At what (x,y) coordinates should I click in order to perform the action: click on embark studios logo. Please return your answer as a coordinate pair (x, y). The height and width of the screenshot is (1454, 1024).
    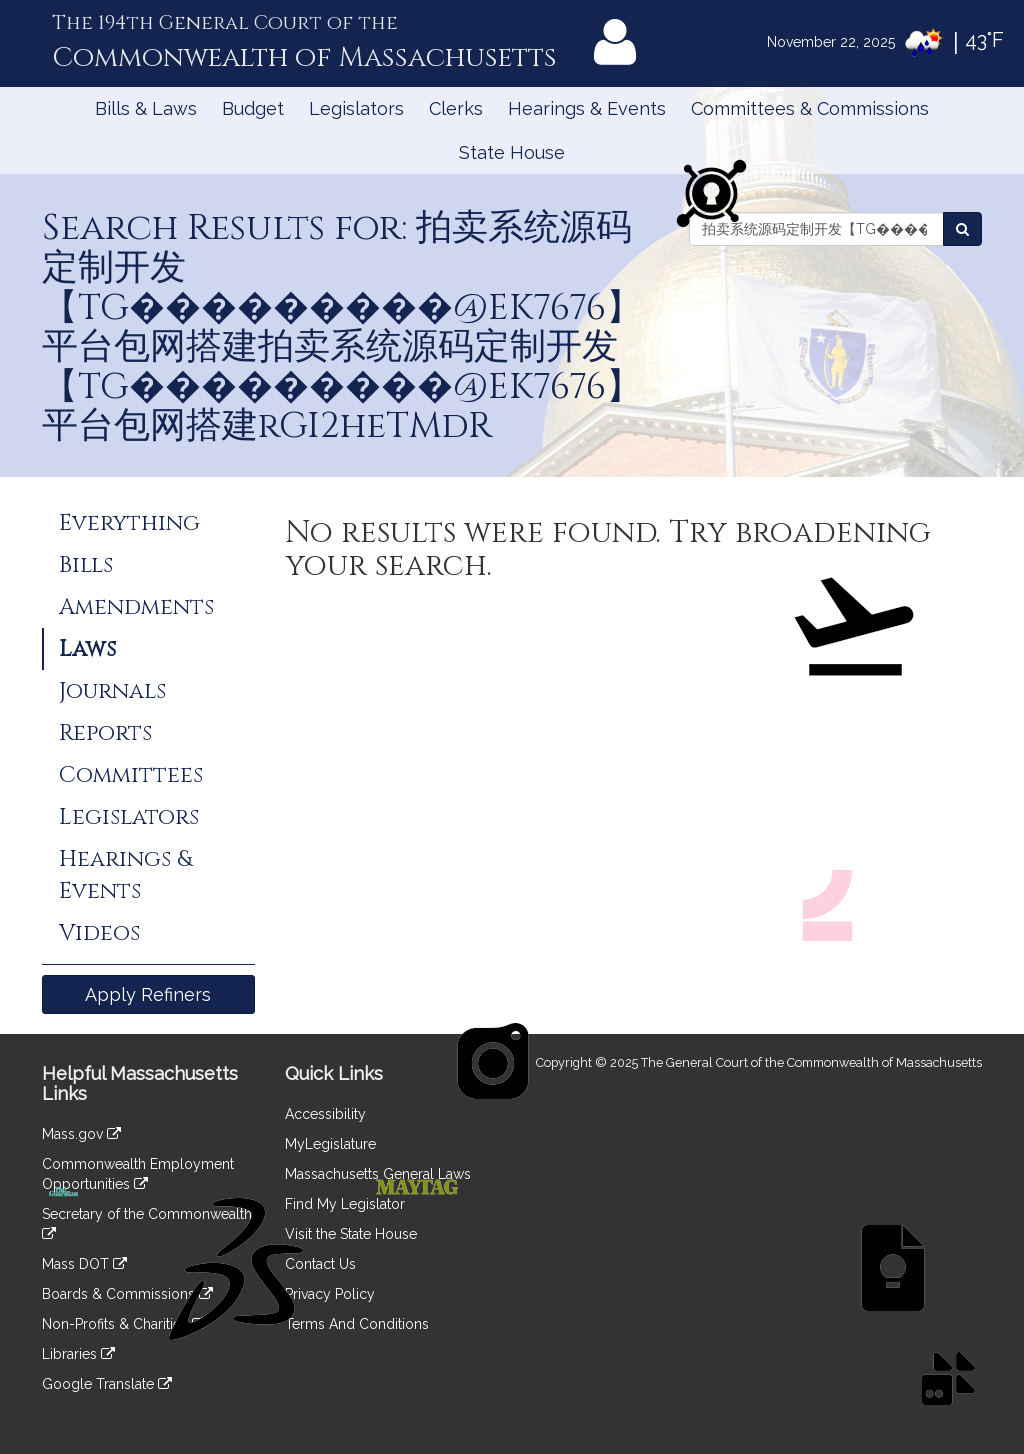
    Looking at the image, I should click on (827, 905).